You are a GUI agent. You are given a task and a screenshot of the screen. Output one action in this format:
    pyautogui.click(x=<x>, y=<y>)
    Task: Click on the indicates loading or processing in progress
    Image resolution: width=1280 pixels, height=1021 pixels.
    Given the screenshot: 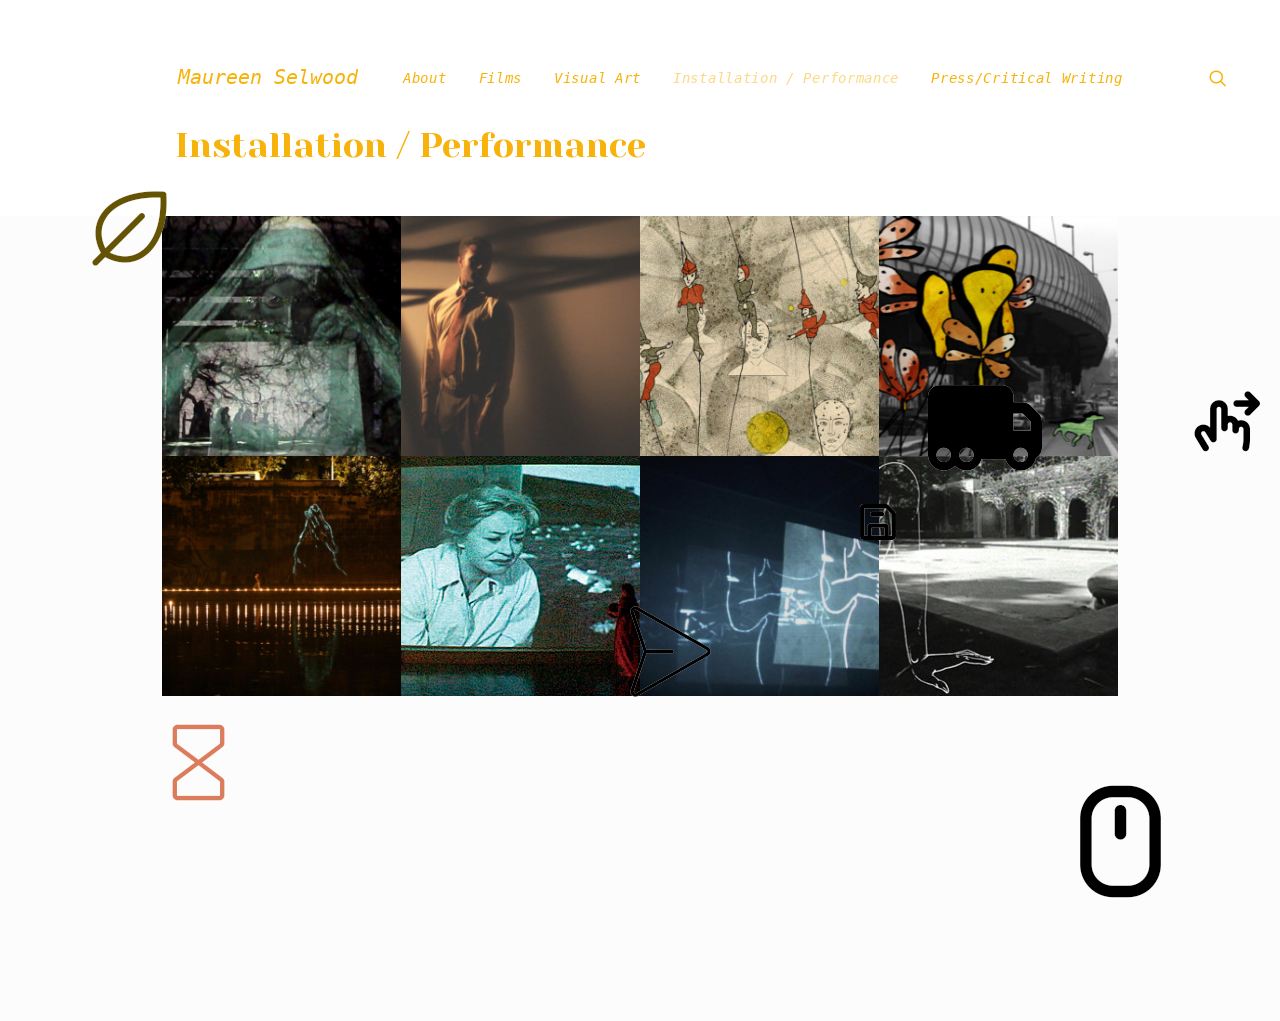 What is the action you would take?
    pyautogui.click(x=198, y=762)
    